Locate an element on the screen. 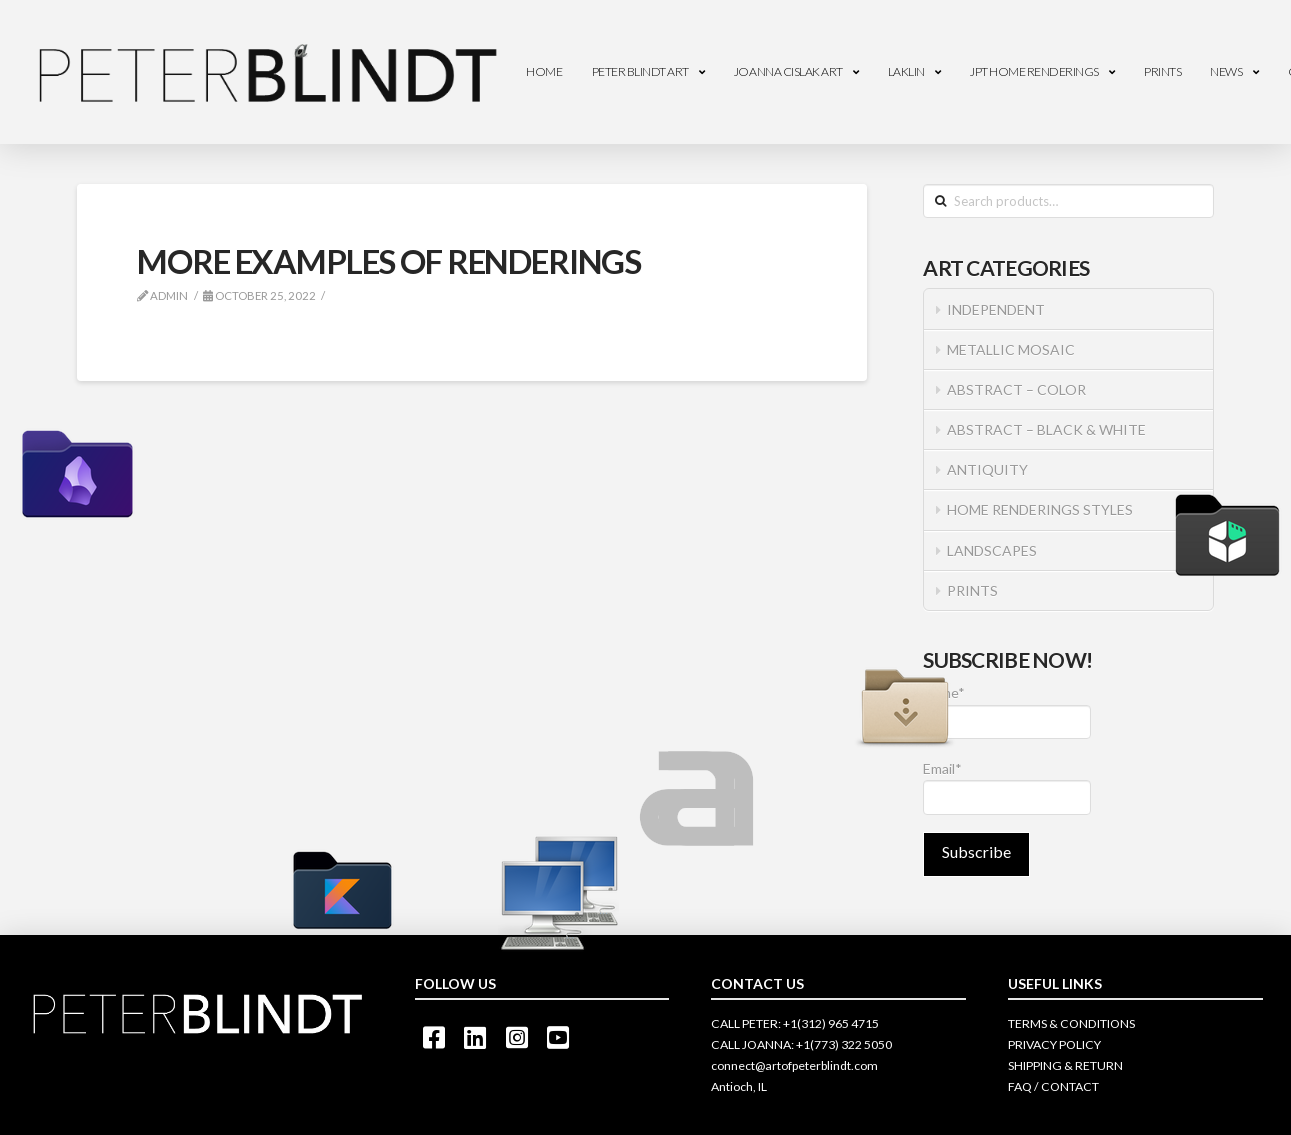  access your downloads folder is located at coordinates (905, 711).